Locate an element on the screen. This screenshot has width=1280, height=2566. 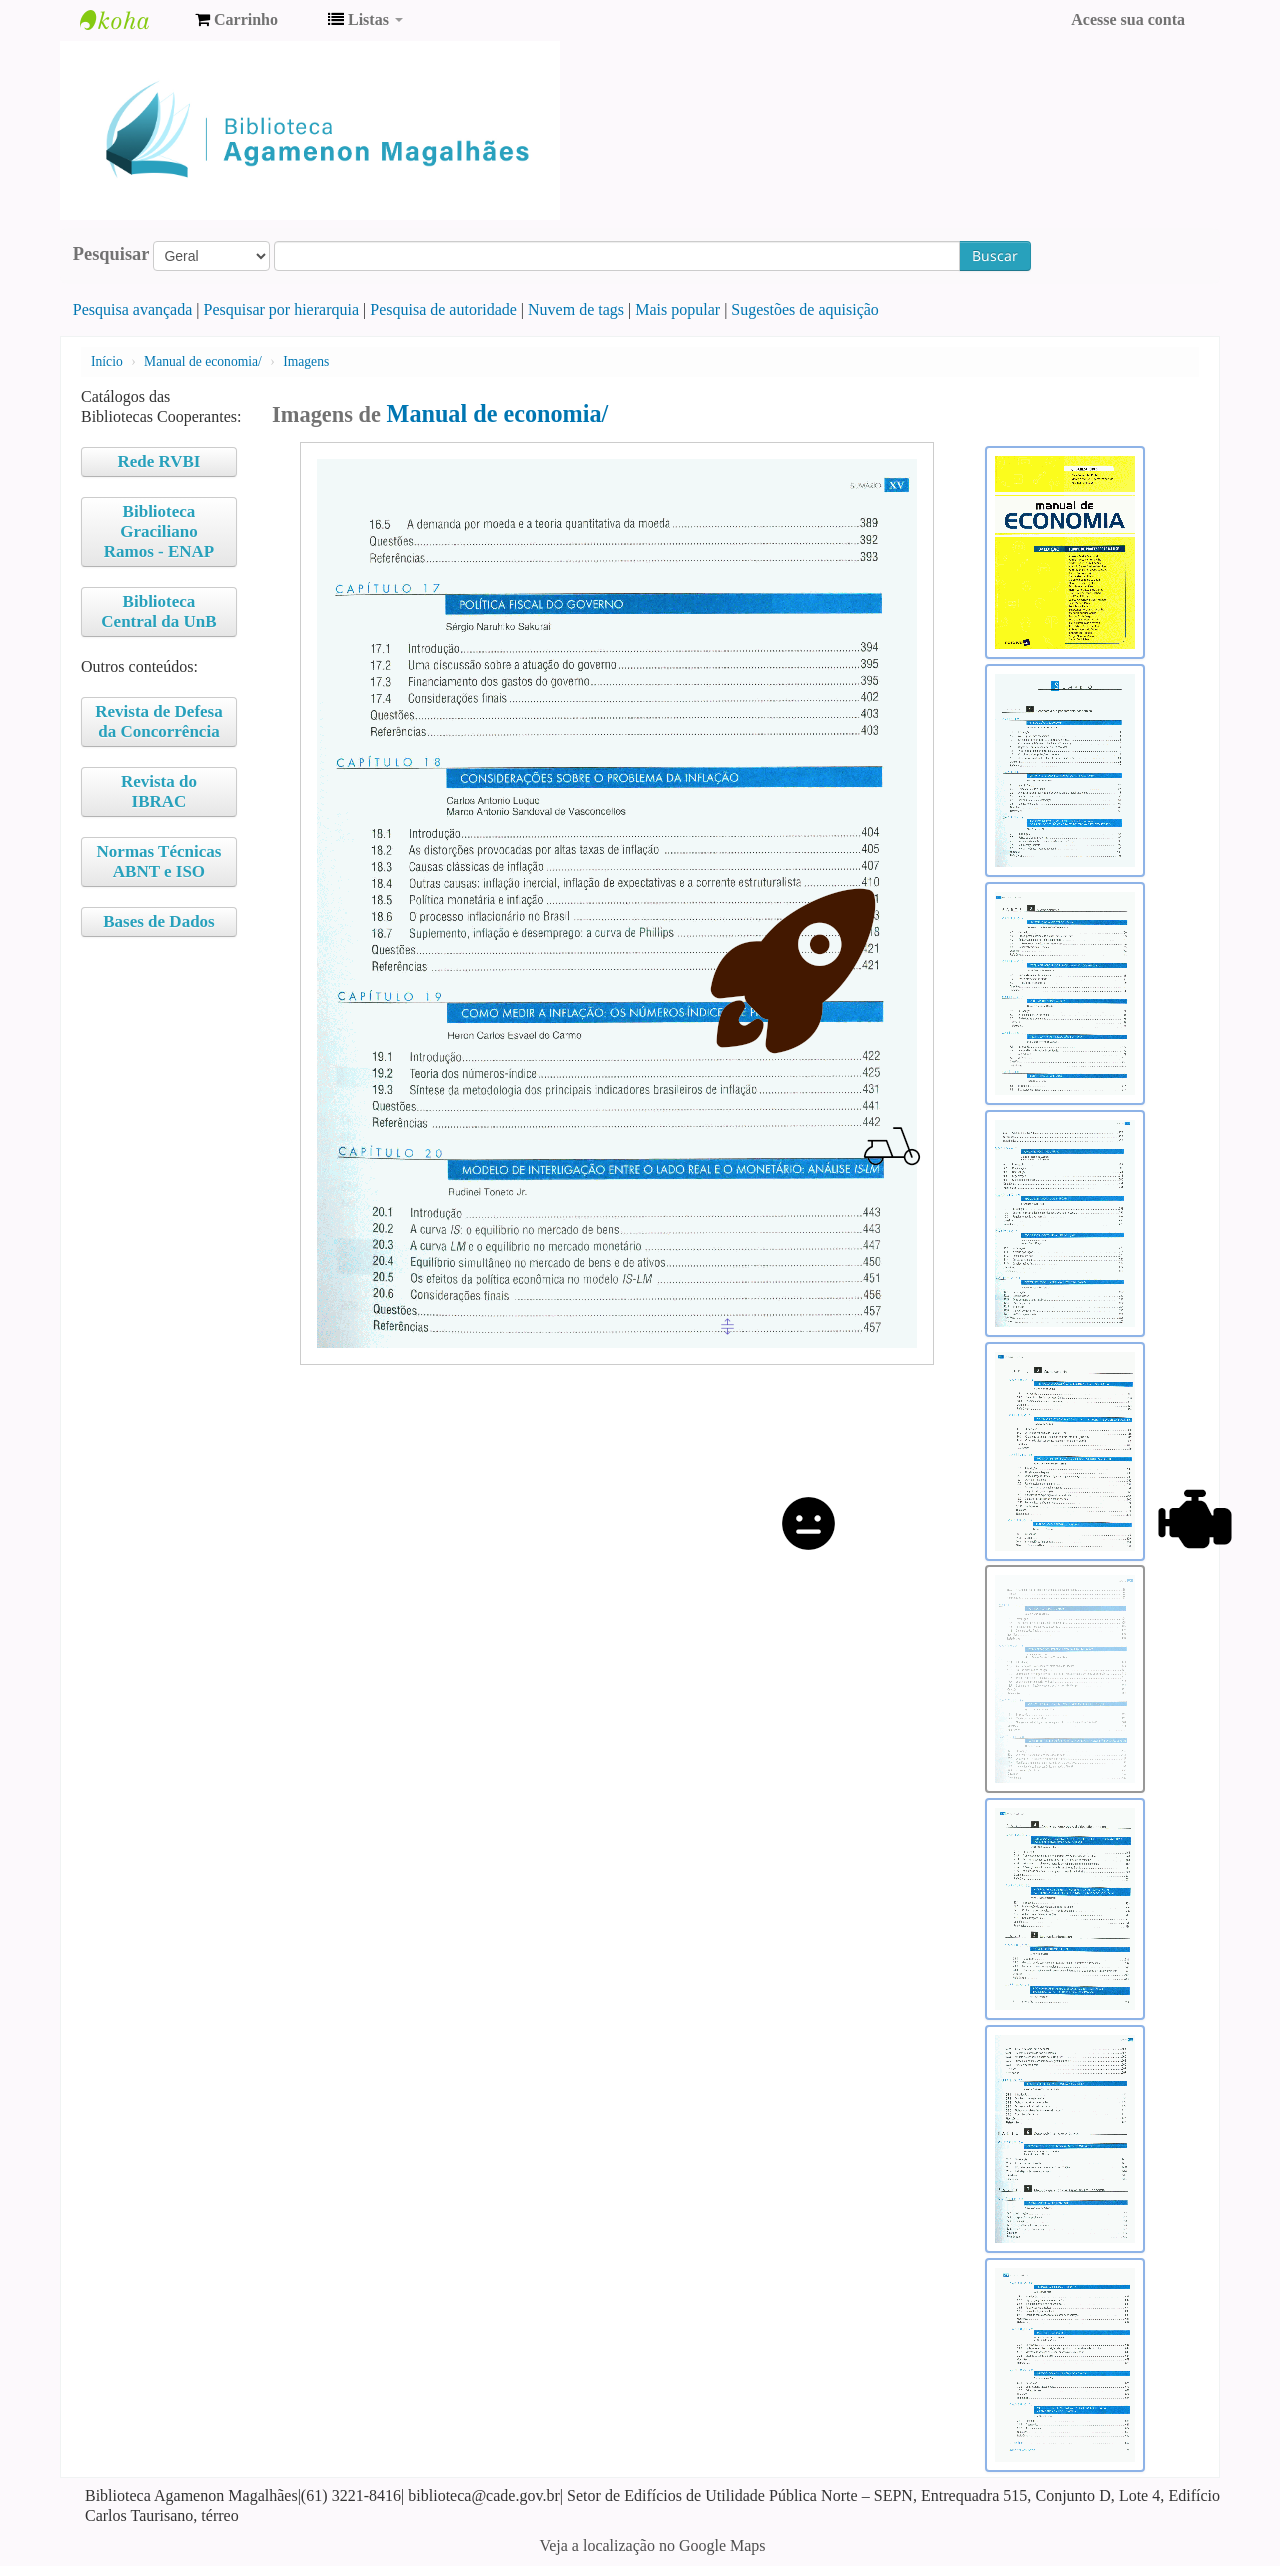
select moped or scooter delivery option is located at coordinates (892, 1148).